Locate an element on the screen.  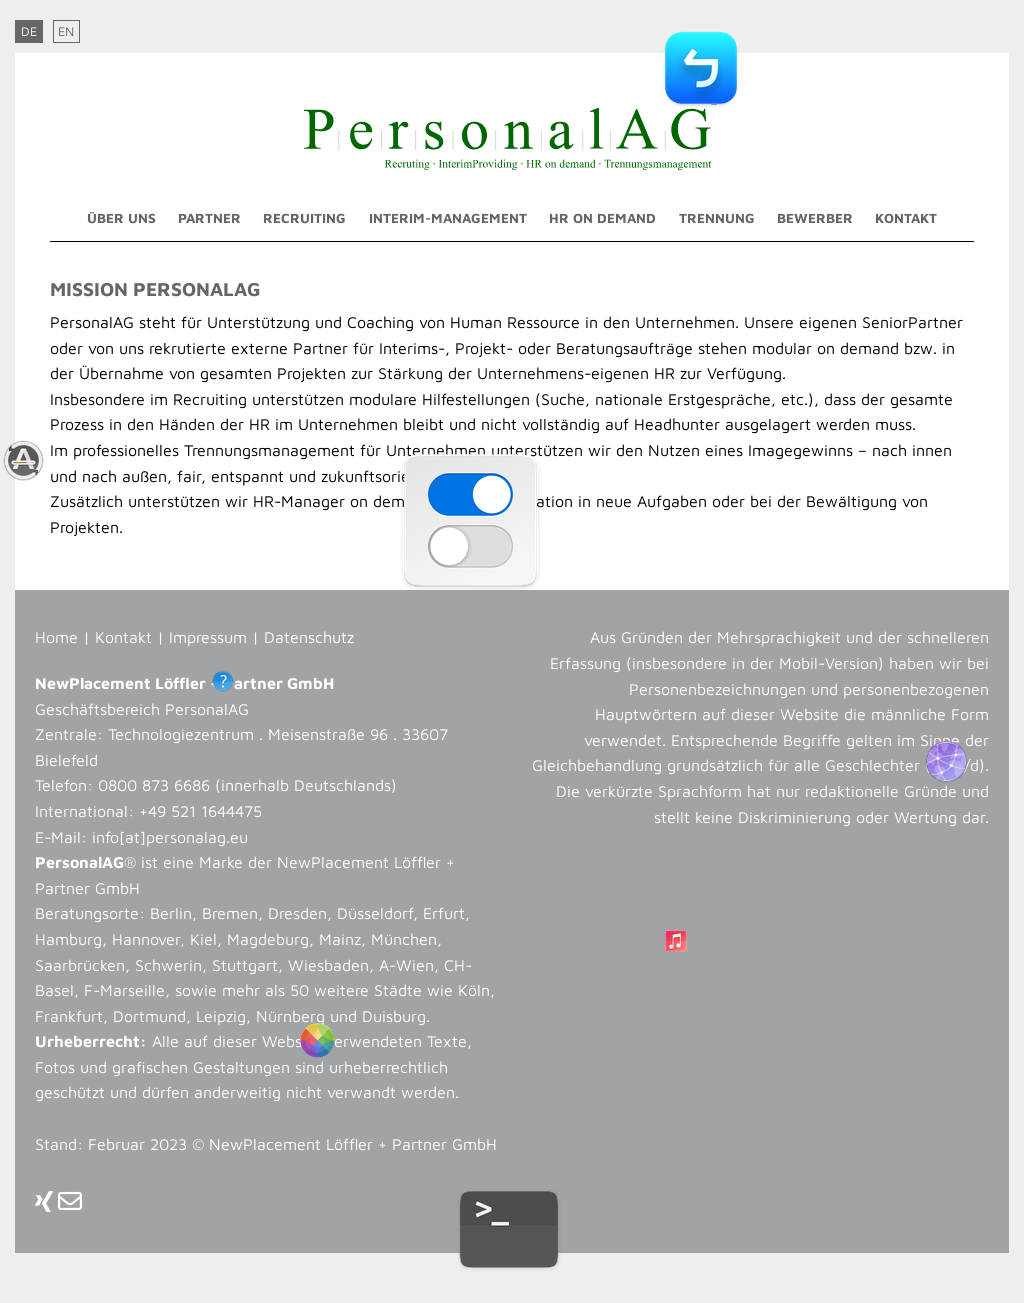
open the software updater application is located at coordinates (23, 460).